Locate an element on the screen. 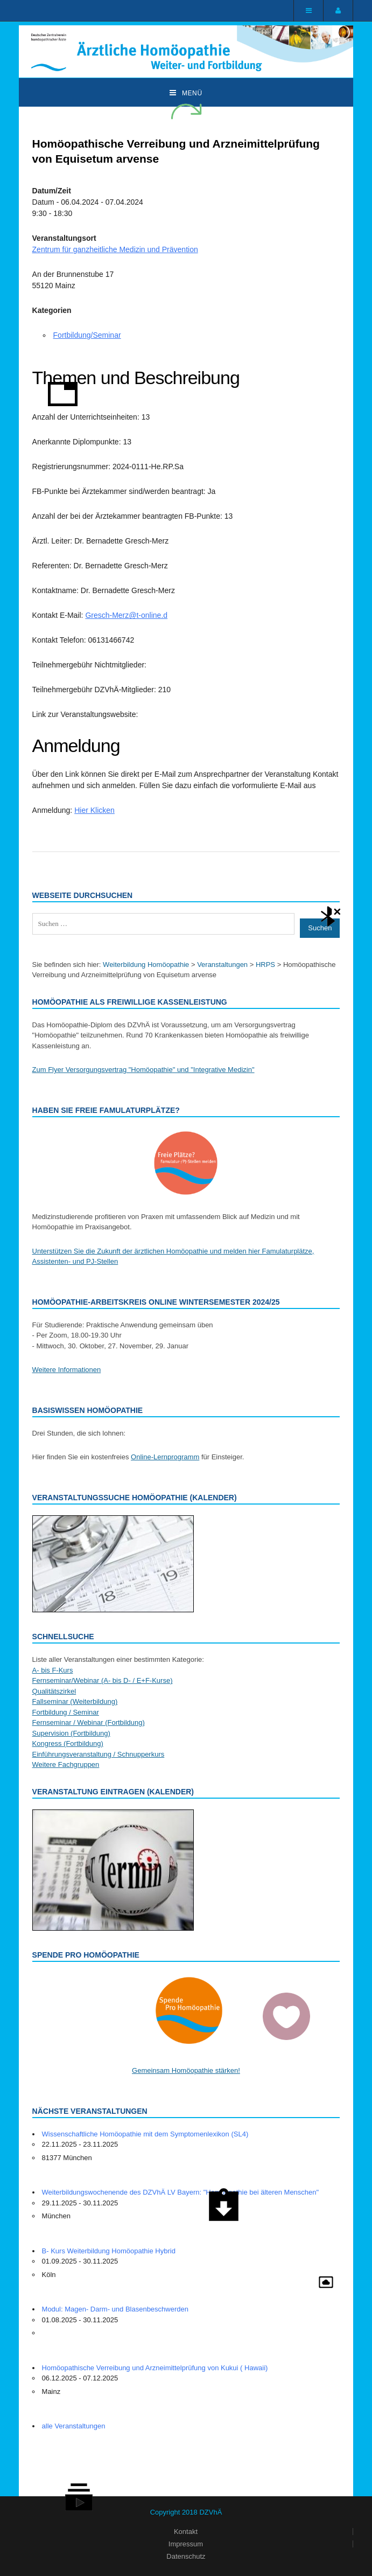  open a new browser tab is located at coordinates (62, 394).